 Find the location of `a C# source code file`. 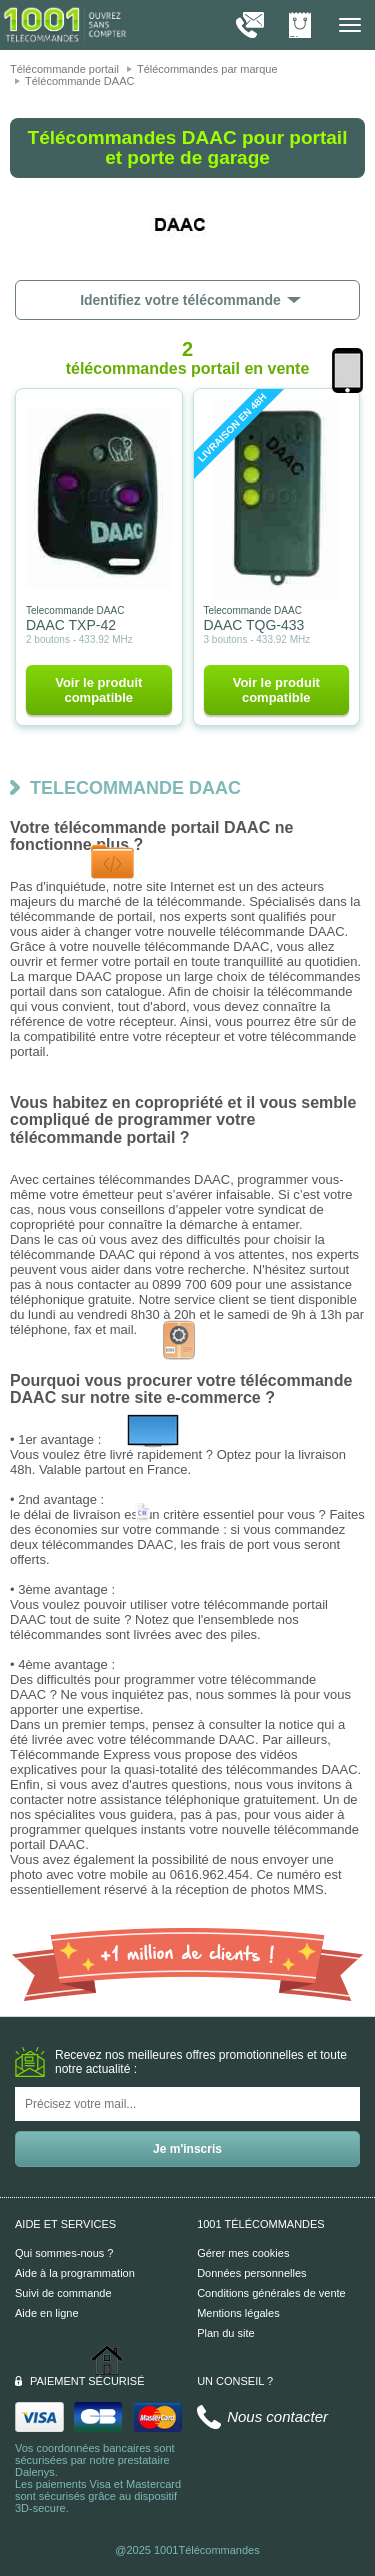

a C# source code file is located at coordinates (142, 1512).